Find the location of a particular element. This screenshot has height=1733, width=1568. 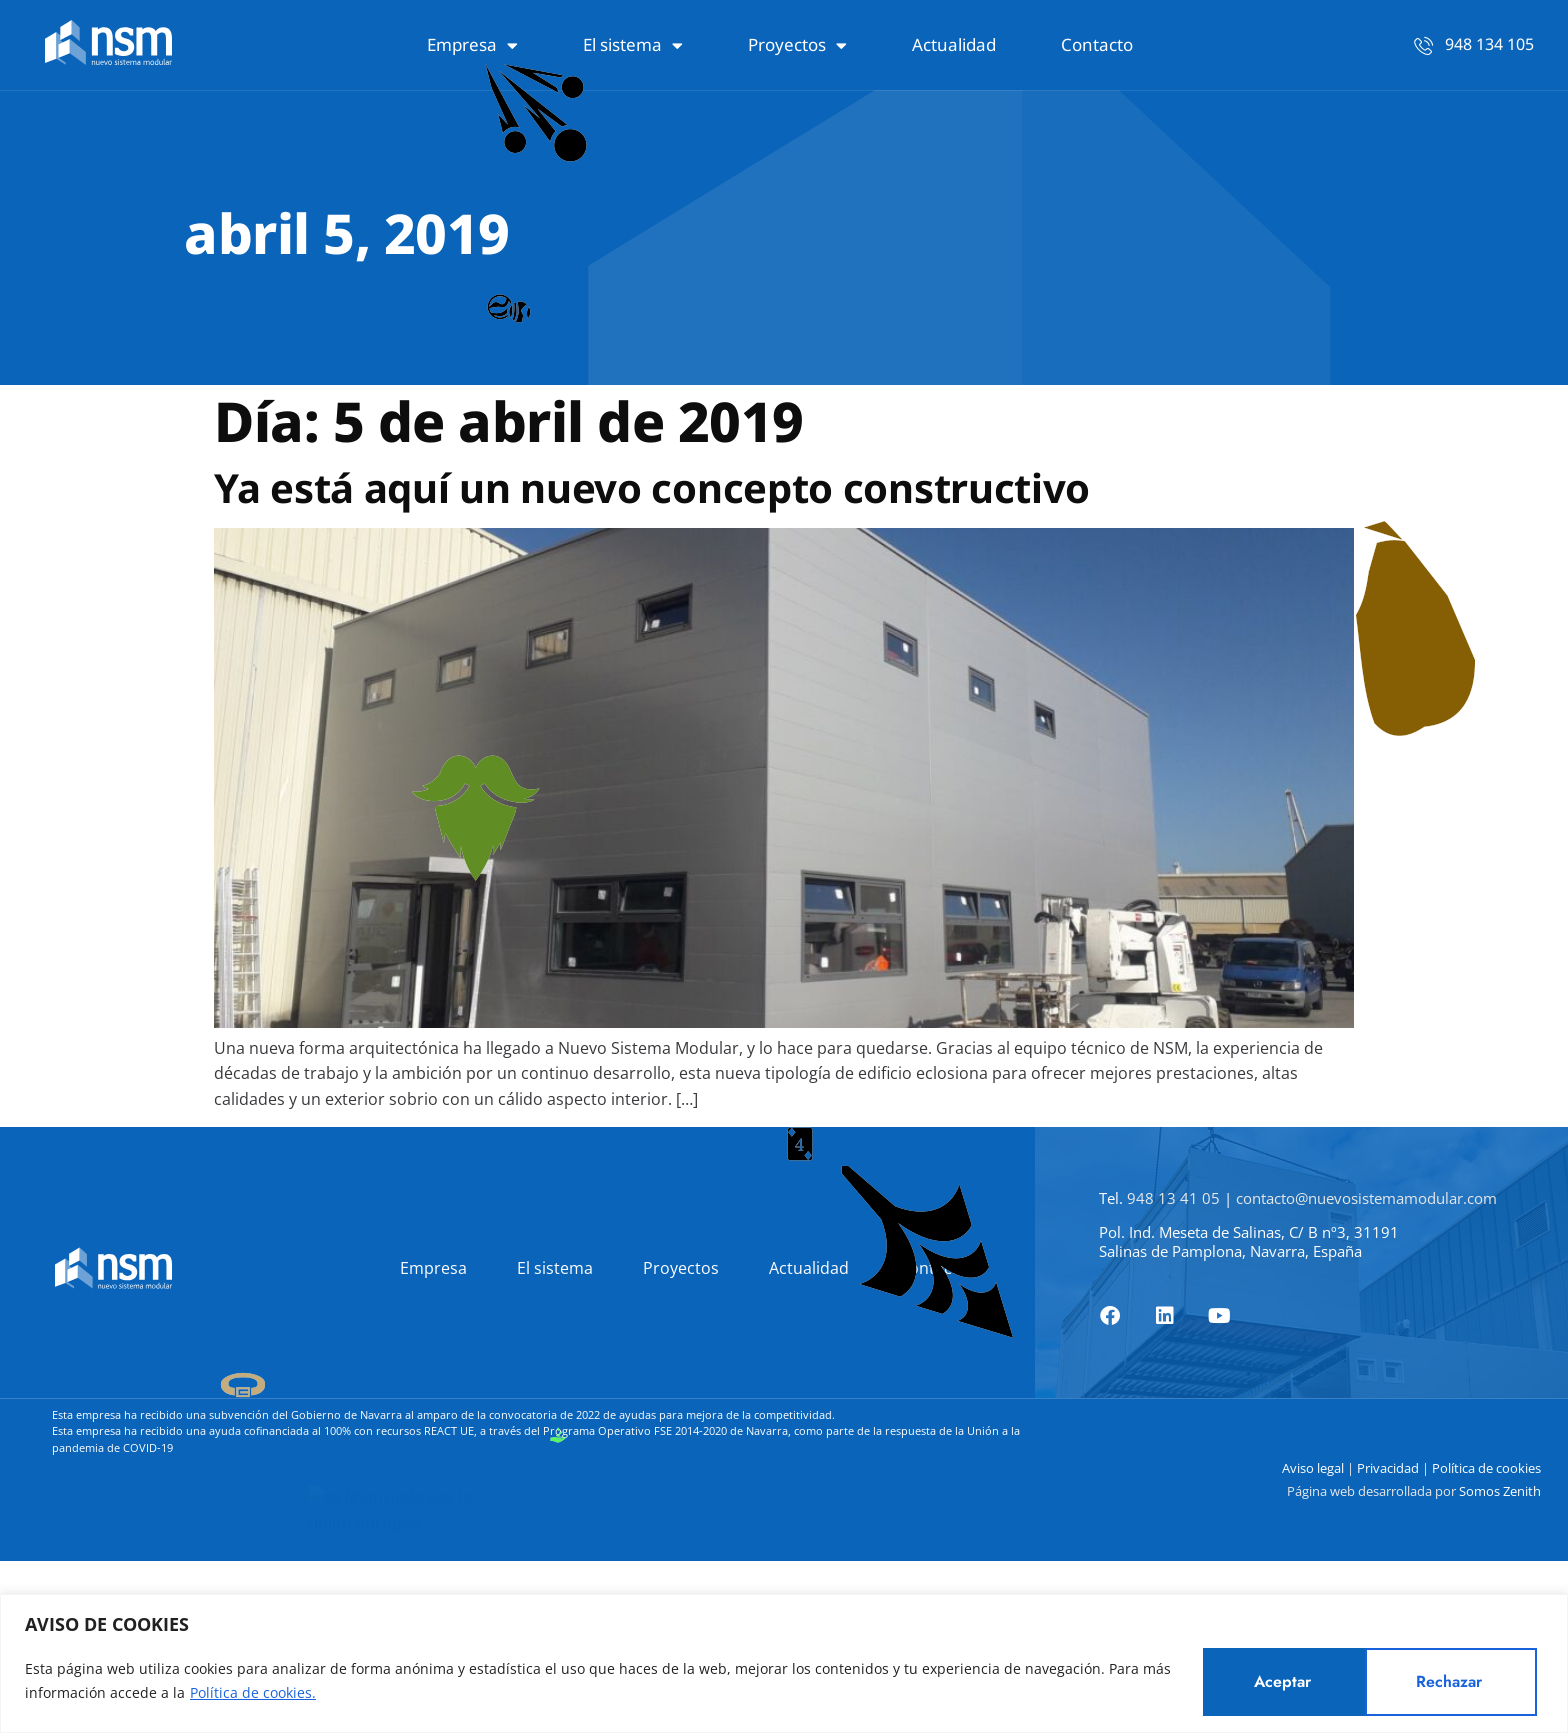

equip or manage belt accessory is located at coordinates (243, 1385).